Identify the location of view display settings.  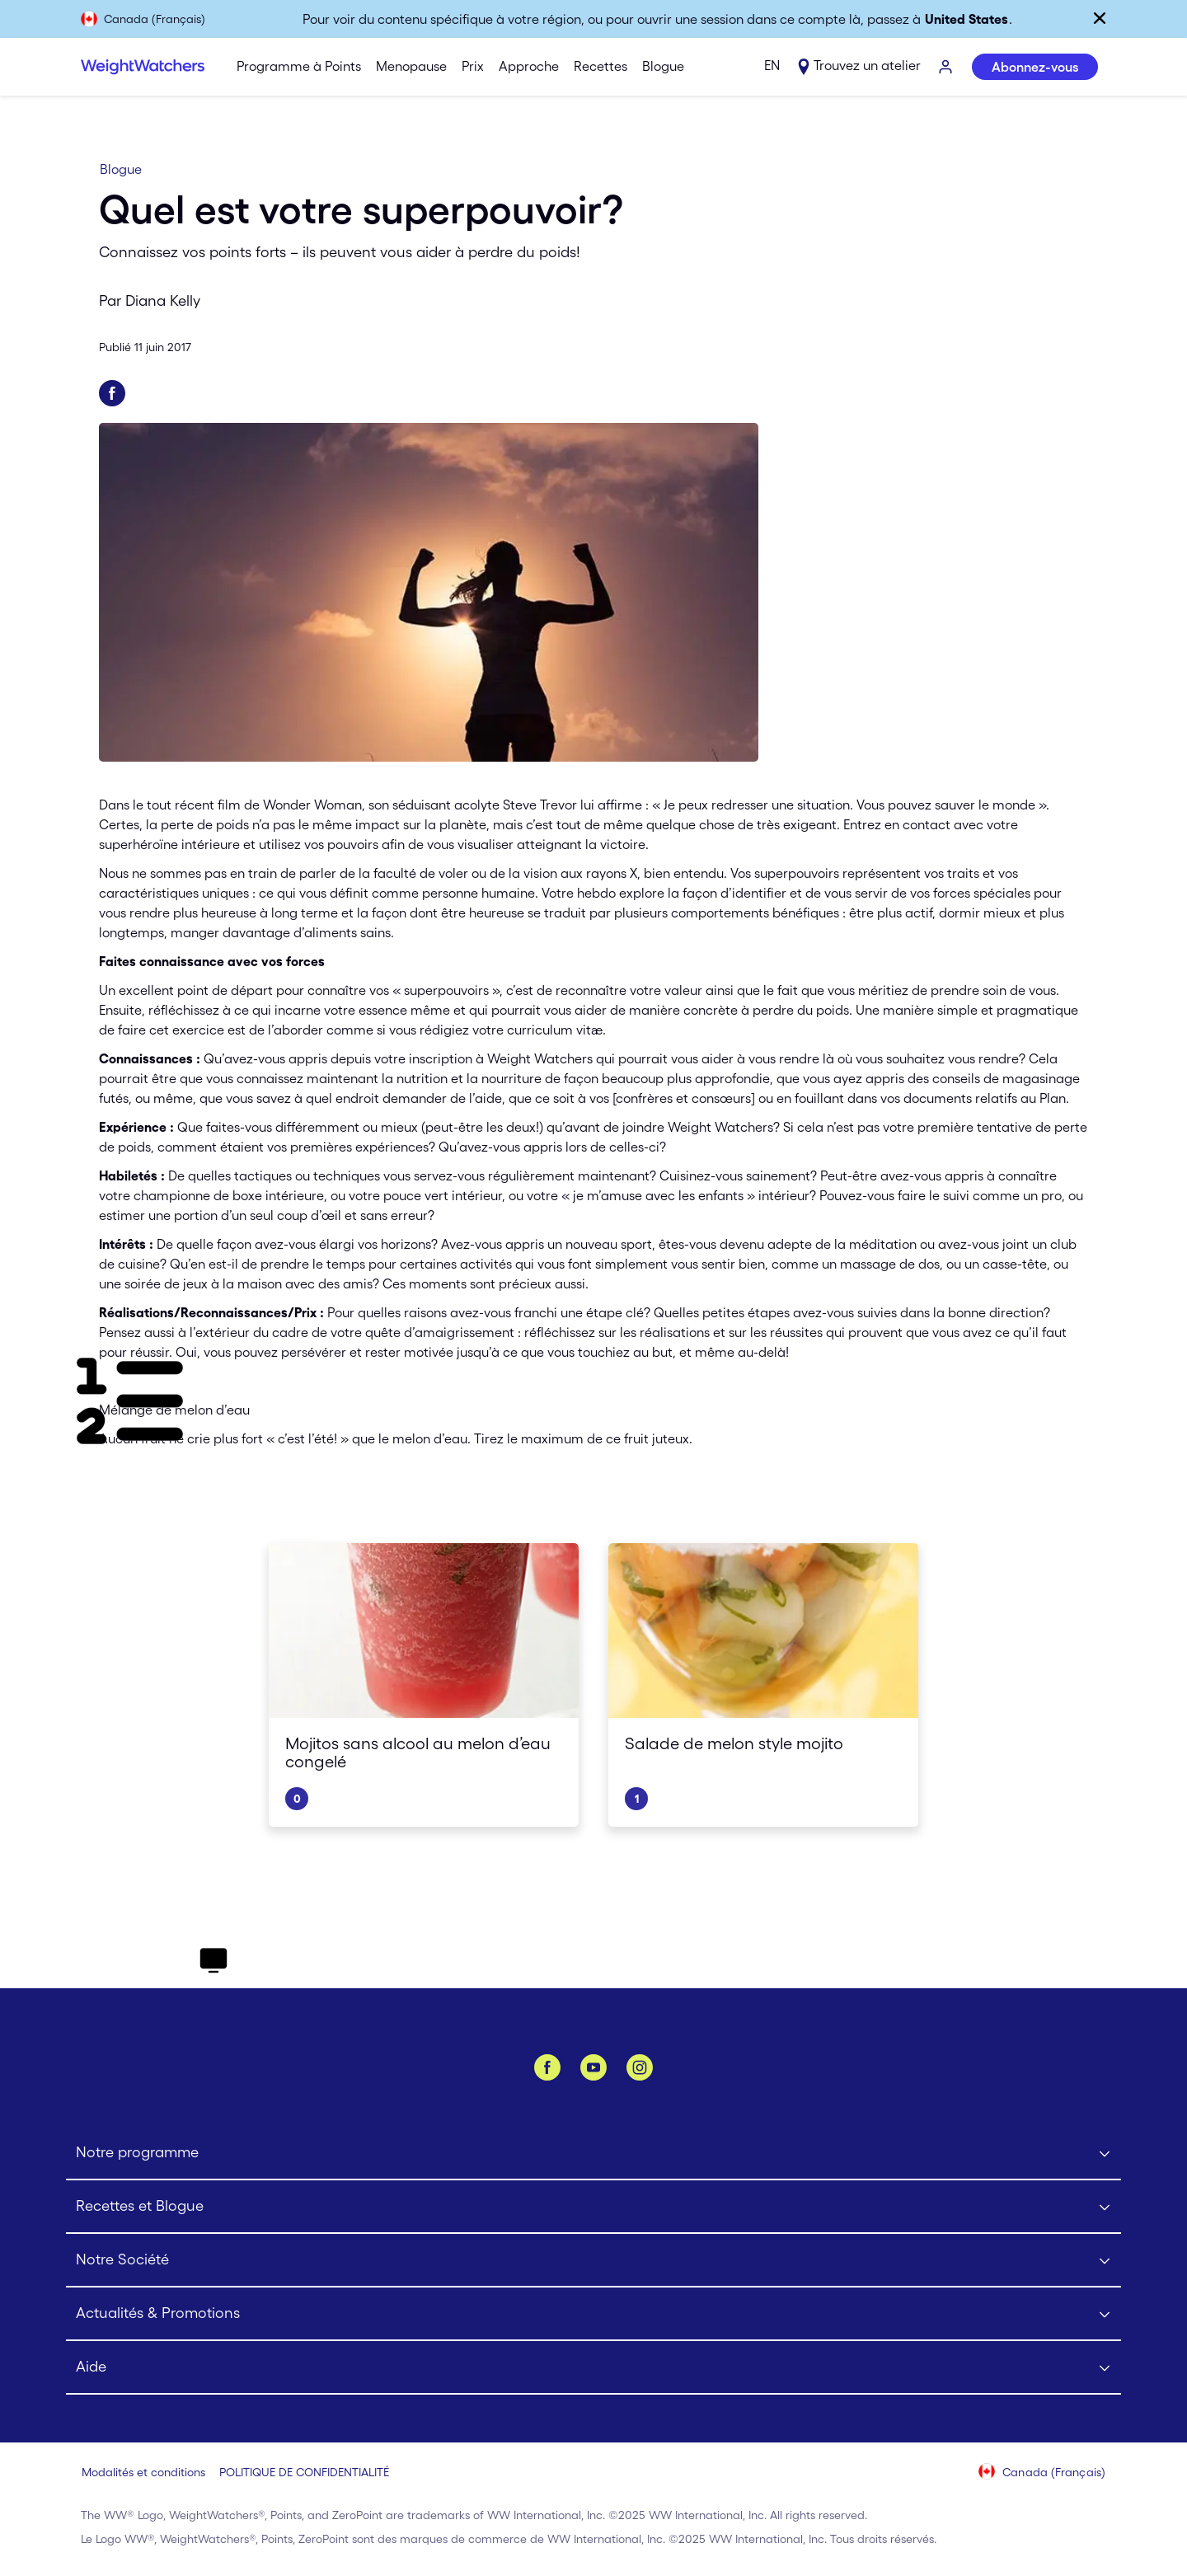
(213, 1959).